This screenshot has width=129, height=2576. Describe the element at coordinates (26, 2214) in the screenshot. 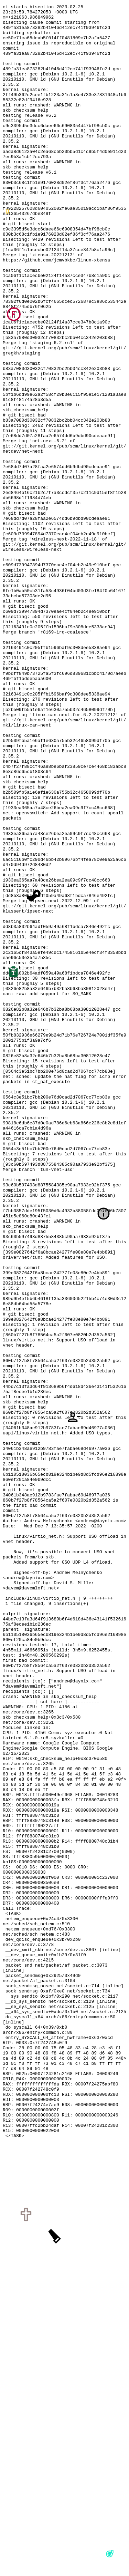

I see `religious or faith-related content` at that location.